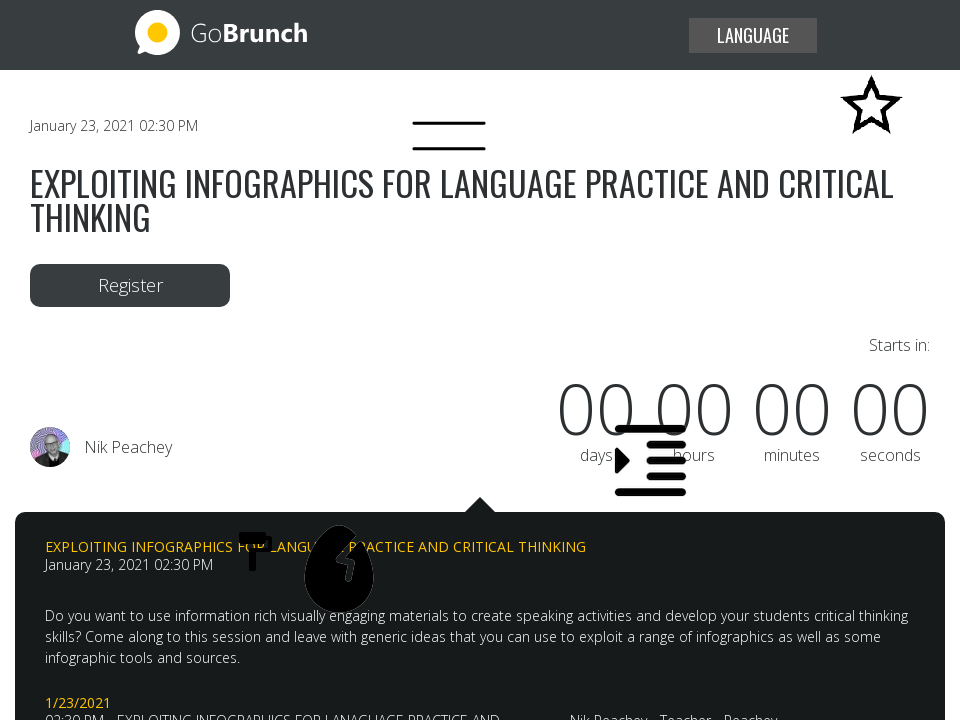 The width and height of the screenshot is (960, 720). I want to click on increase text indentation, so click(650, 460).